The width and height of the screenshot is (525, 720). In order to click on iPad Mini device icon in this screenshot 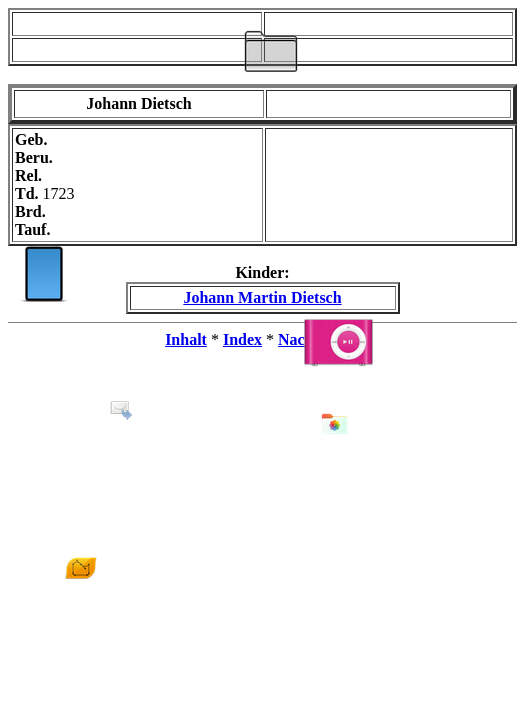, I will do `click(44, 268)`.